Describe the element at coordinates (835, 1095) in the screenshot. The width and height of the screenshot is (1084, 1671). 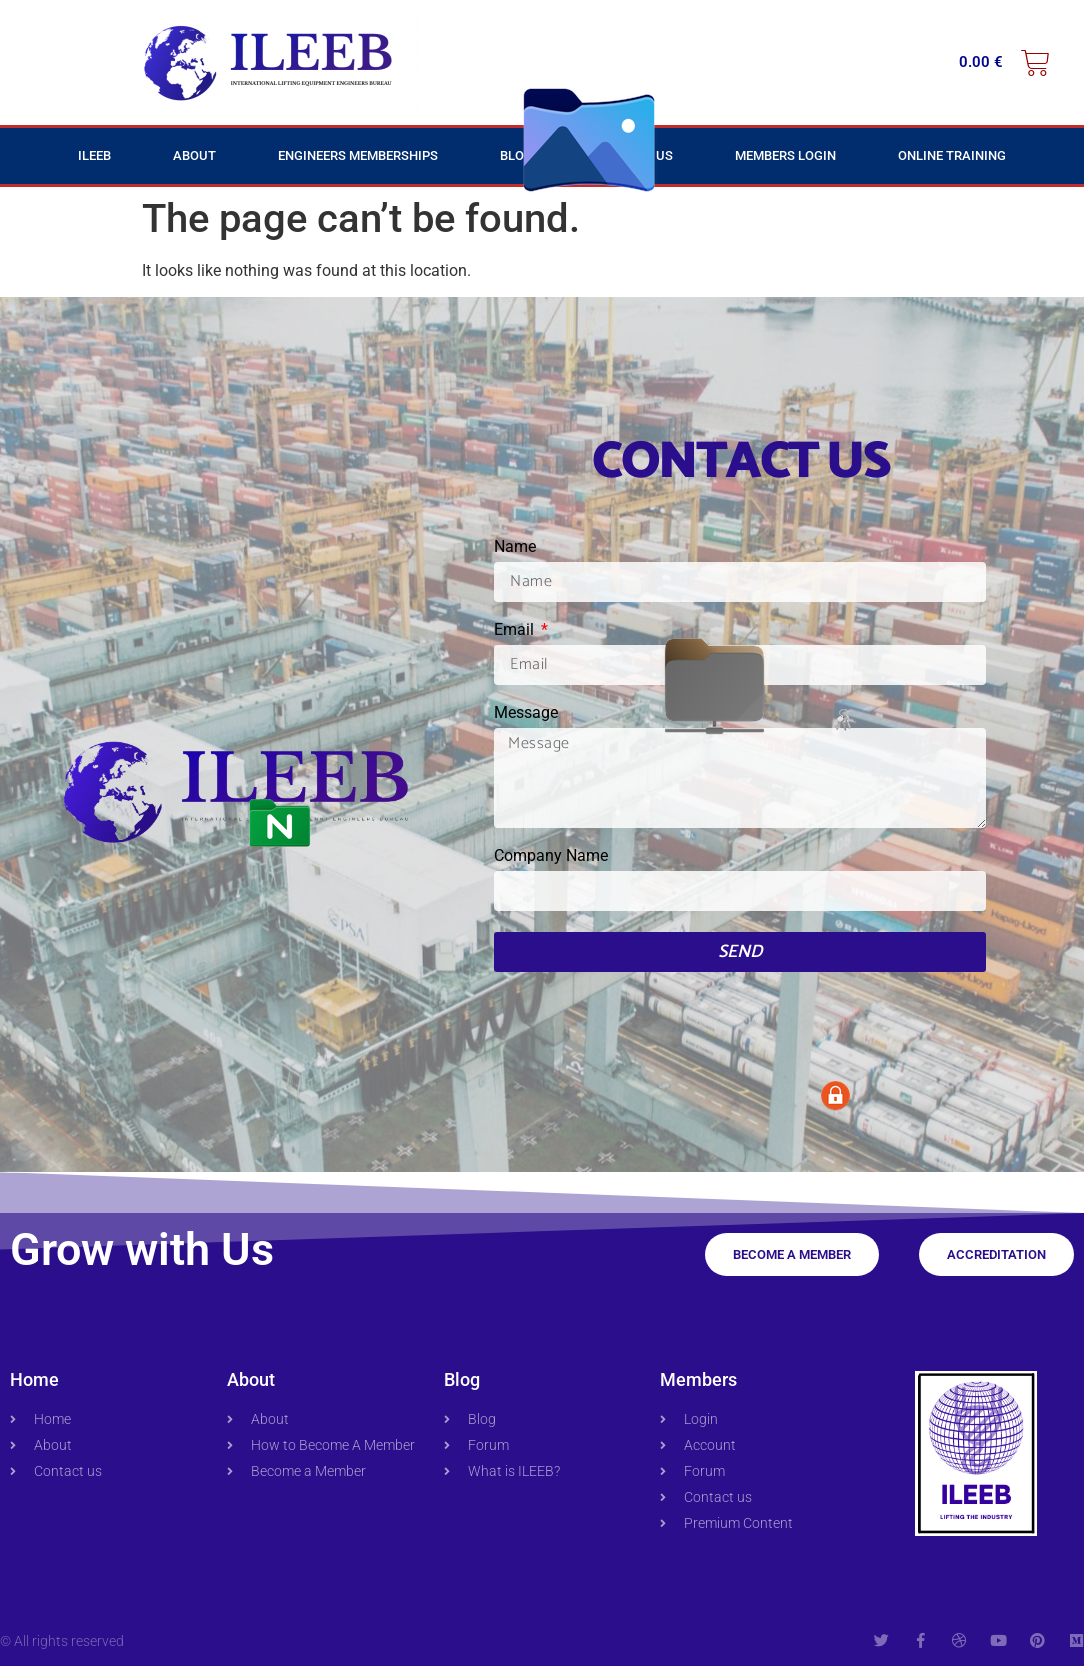
I see `brightness settings are locked` at that location.